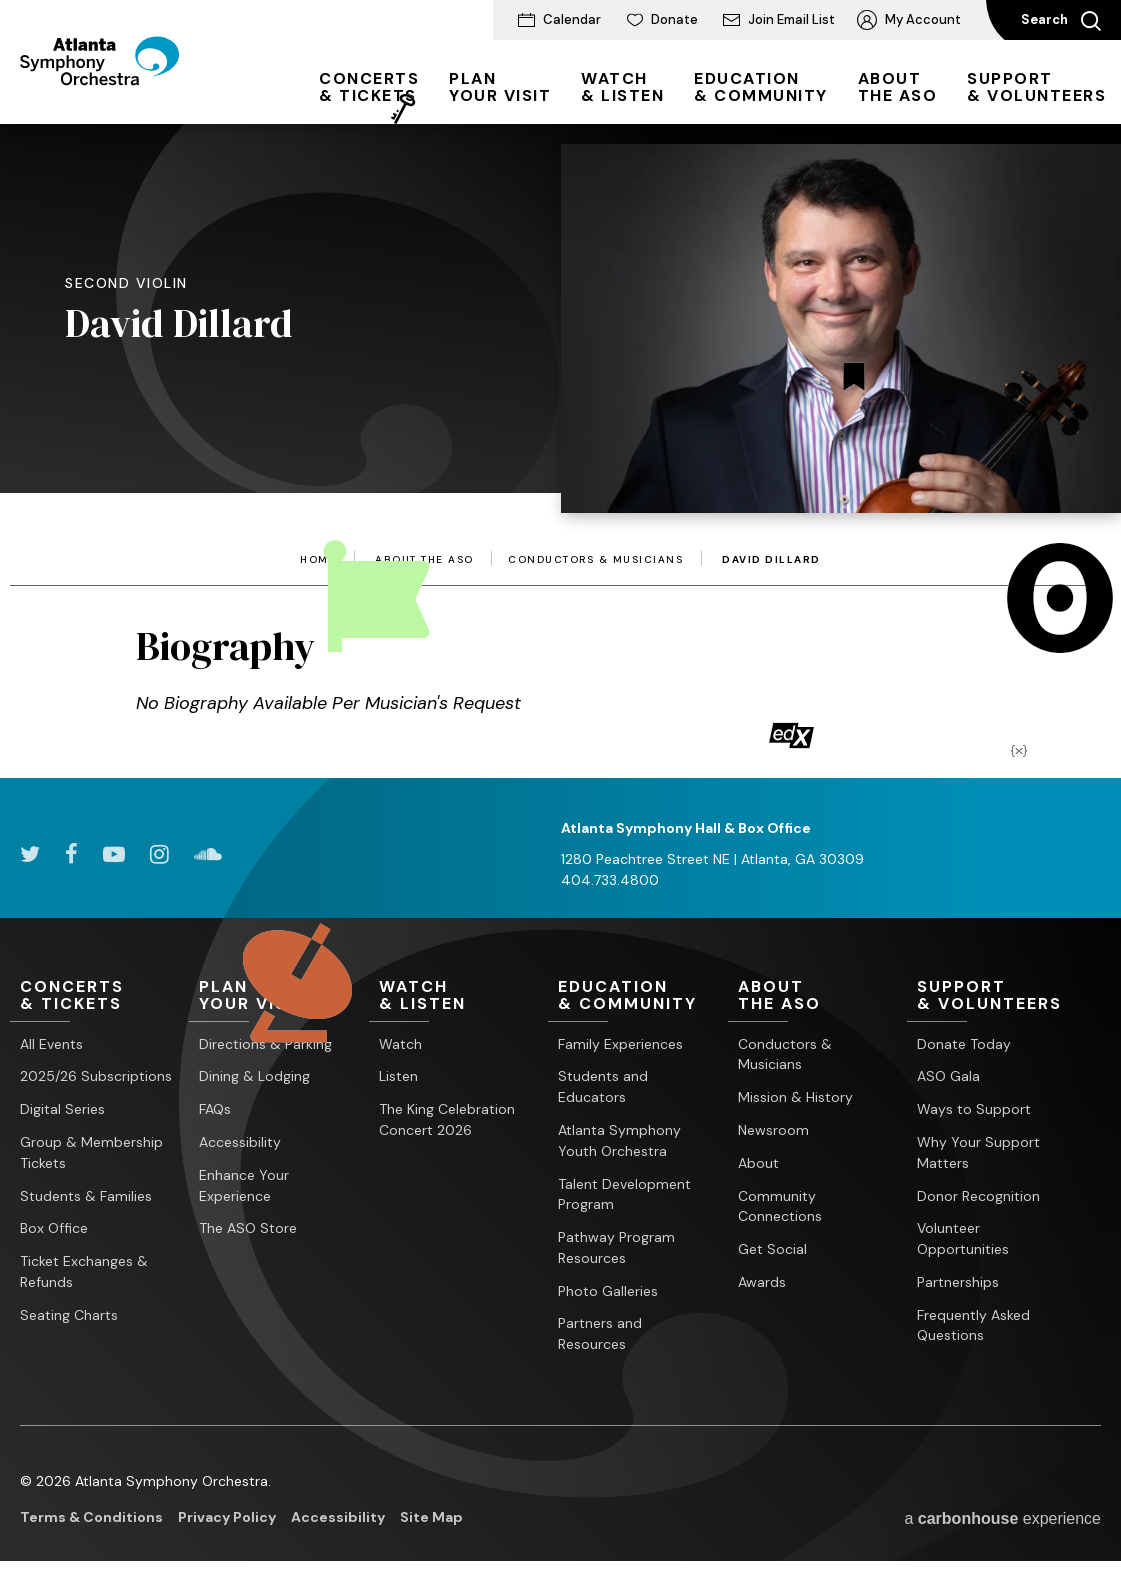  What do you see at coordinates (297, 983) in the screenshot?
I see `access radar or scanning features` at bounding box center [297, 983].